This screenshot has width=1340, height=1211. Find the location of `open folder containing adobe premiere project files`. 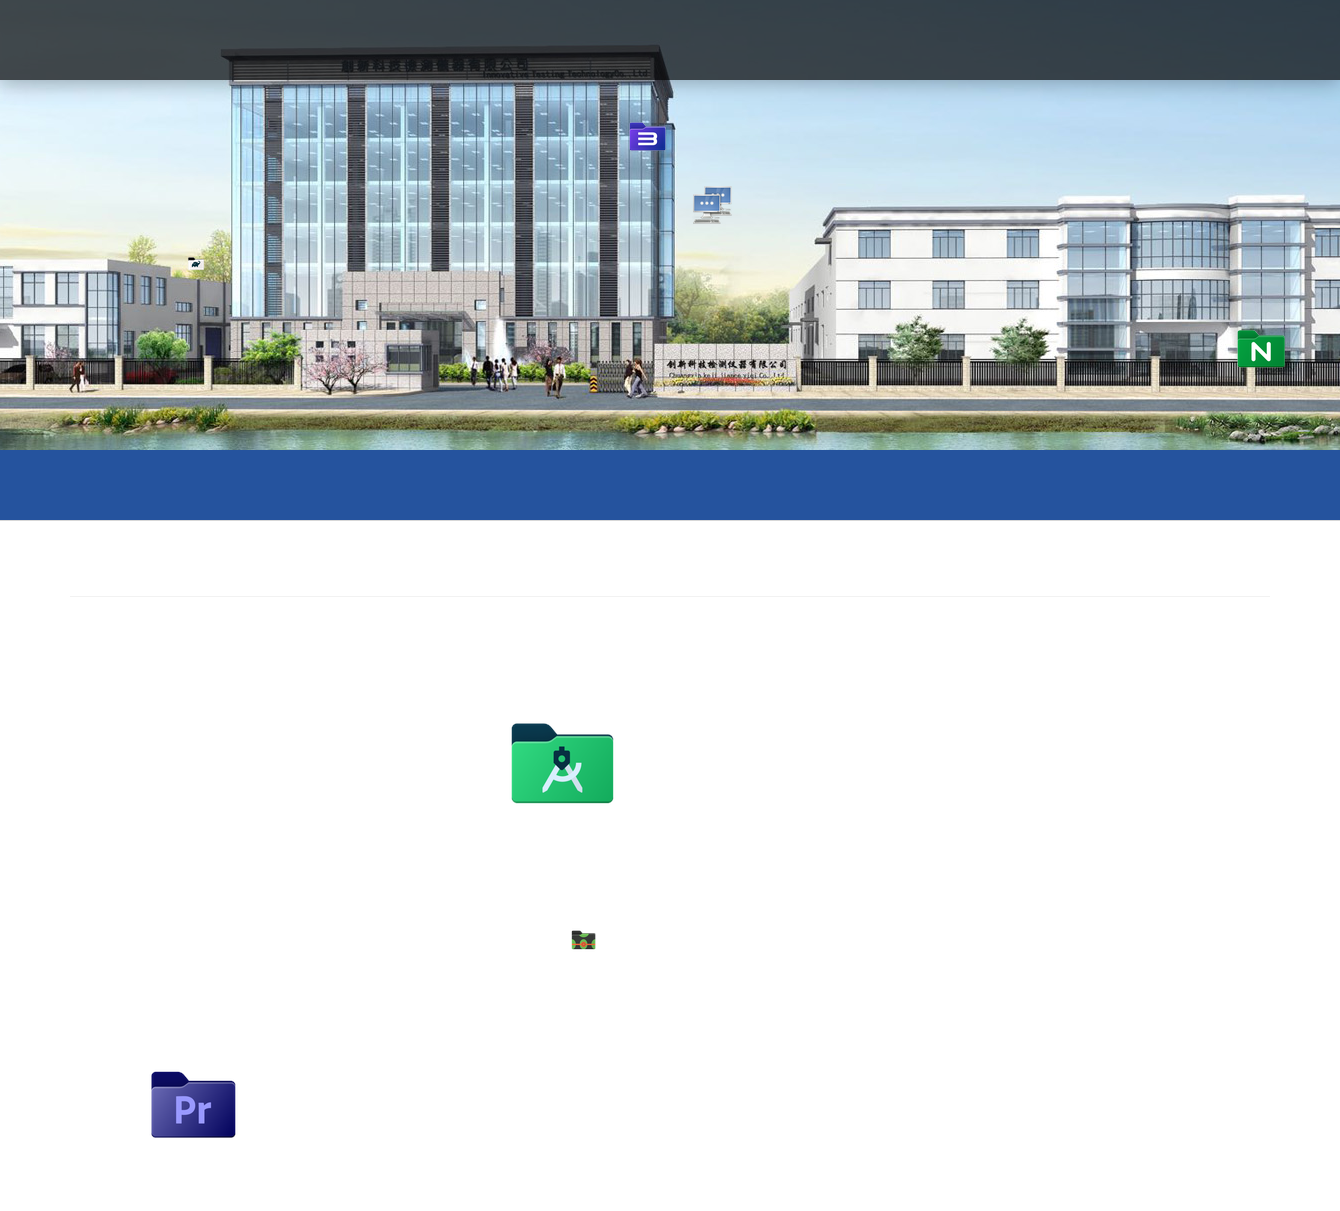

open folder containing adobe premiere project files is located at coordinates (193, 1107).